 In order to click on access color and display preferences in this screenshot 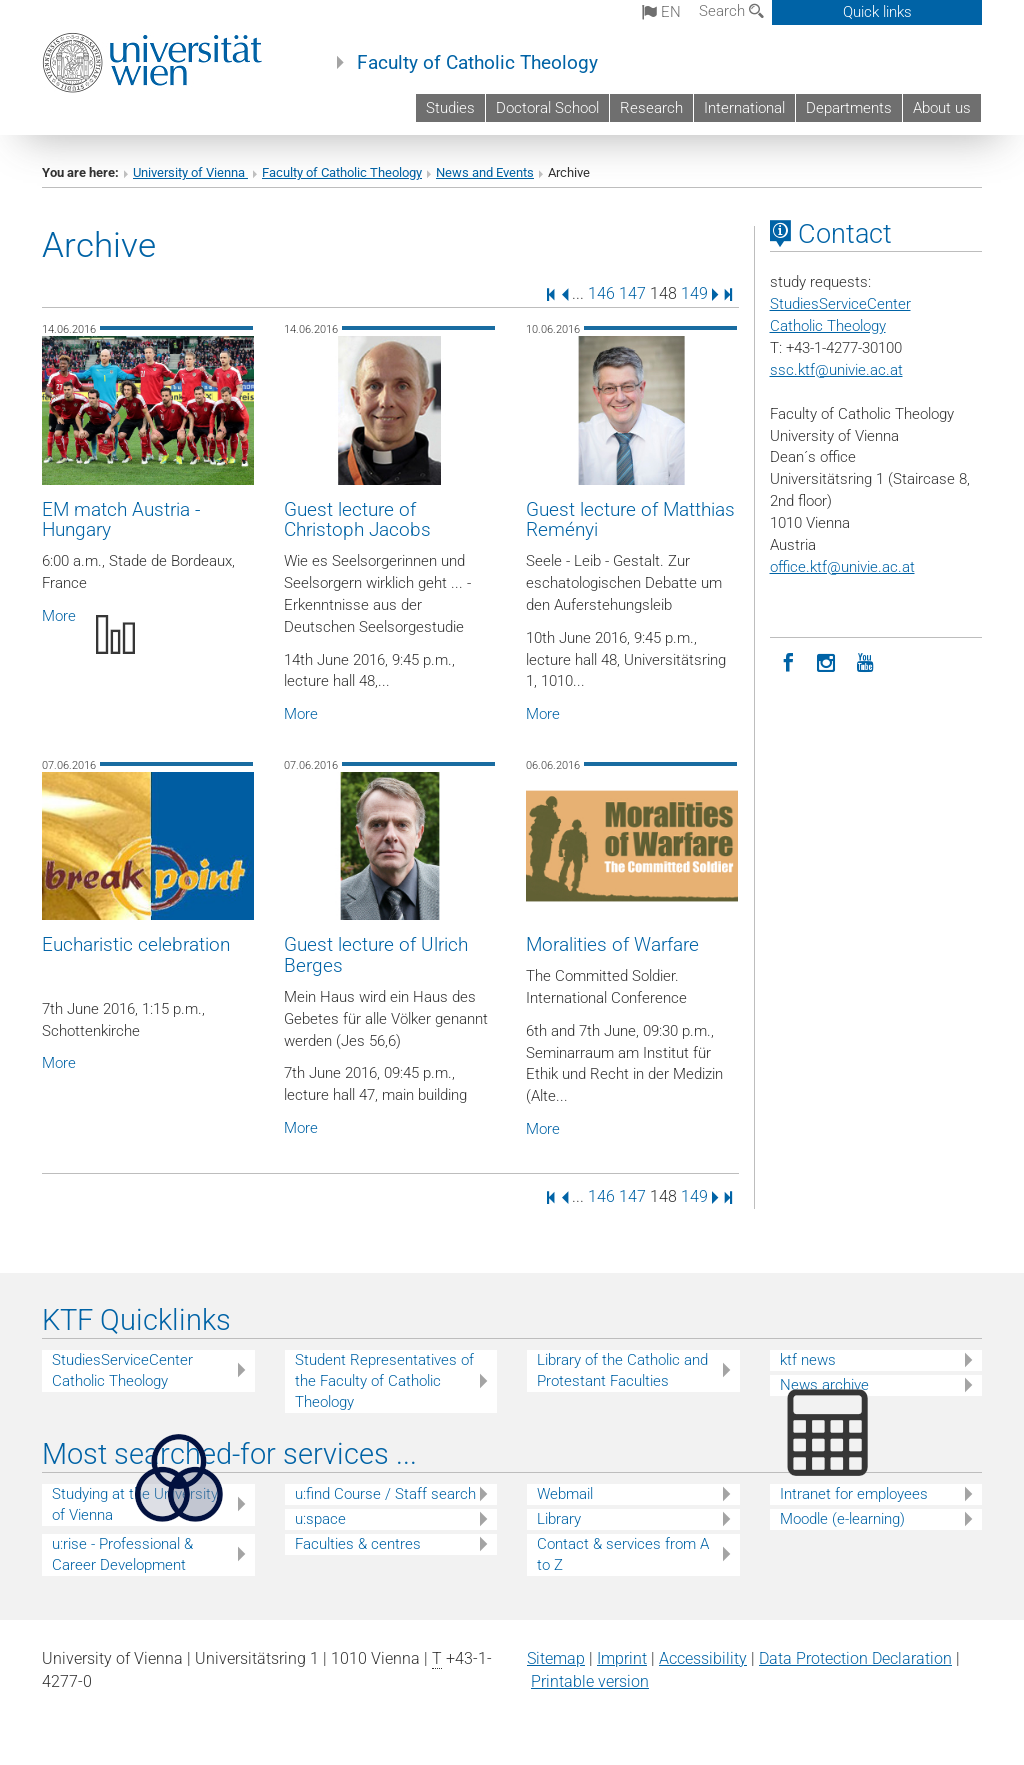, I will do `click(179, 1478)`.